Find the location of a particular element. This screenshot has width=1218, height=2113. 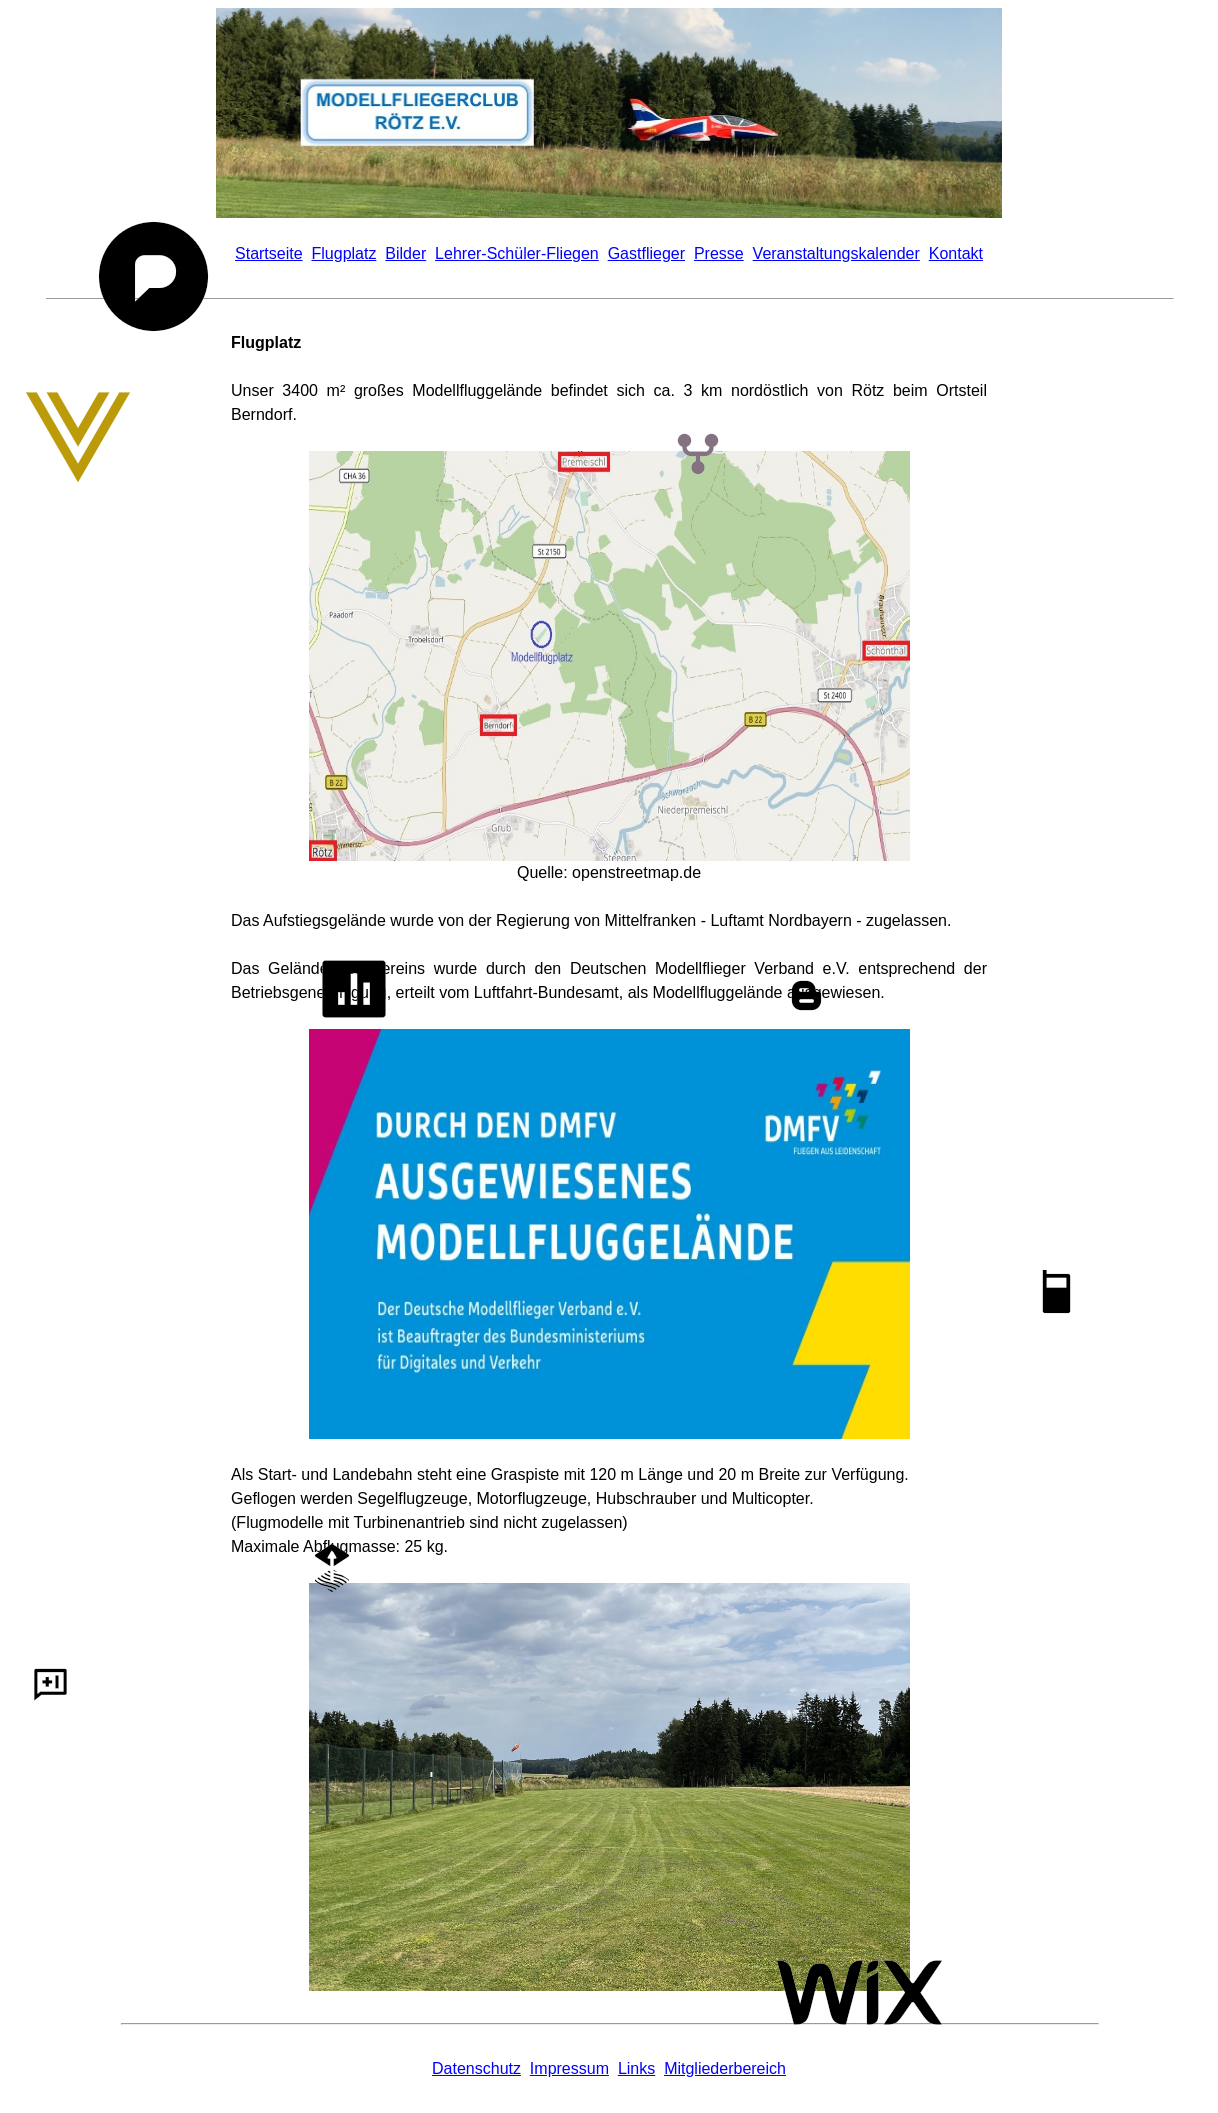

fork a repository is located at coordinates (698, 454).